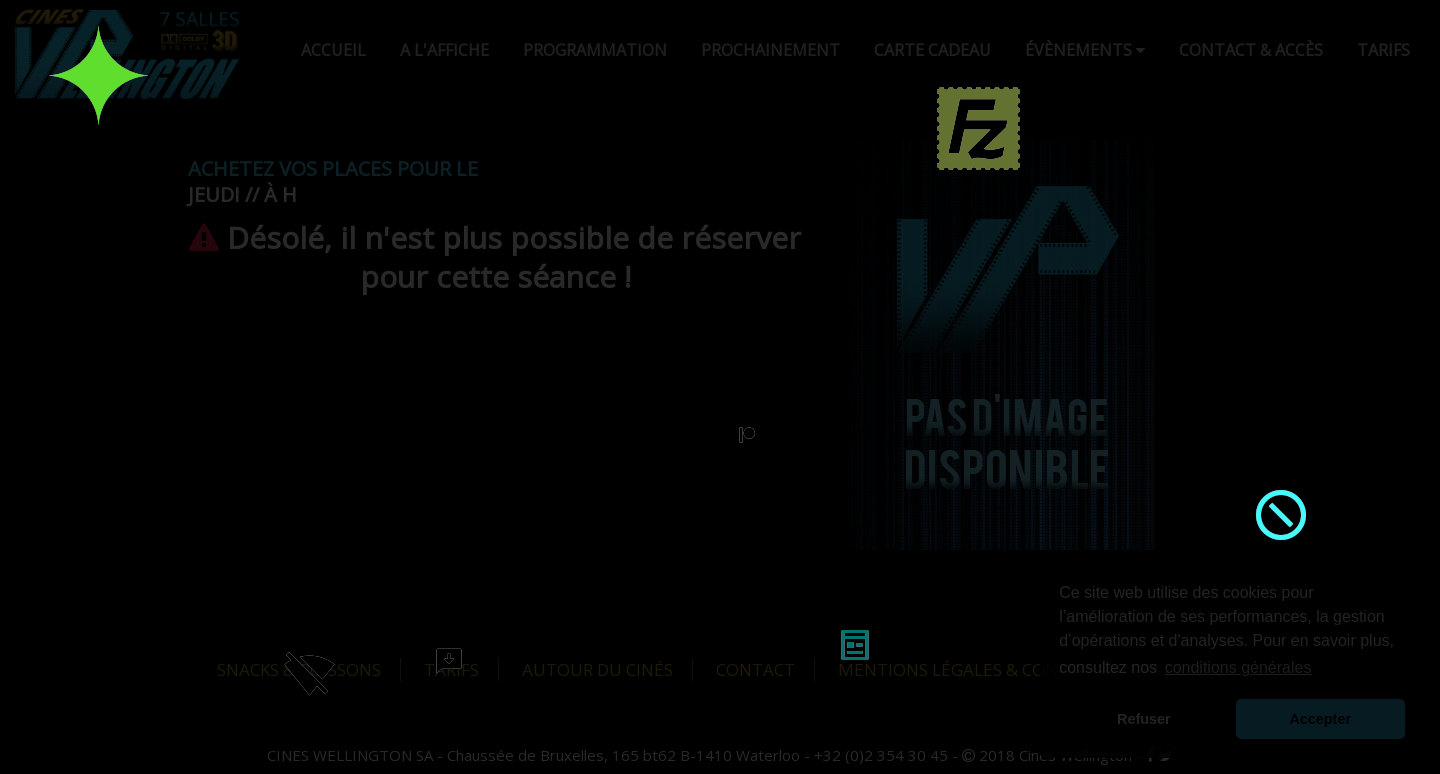  What do you see at coordinates (98, 75) in the screenshot?
I see `open Google Gemini AI assistant` at bounding box center [98, 75].